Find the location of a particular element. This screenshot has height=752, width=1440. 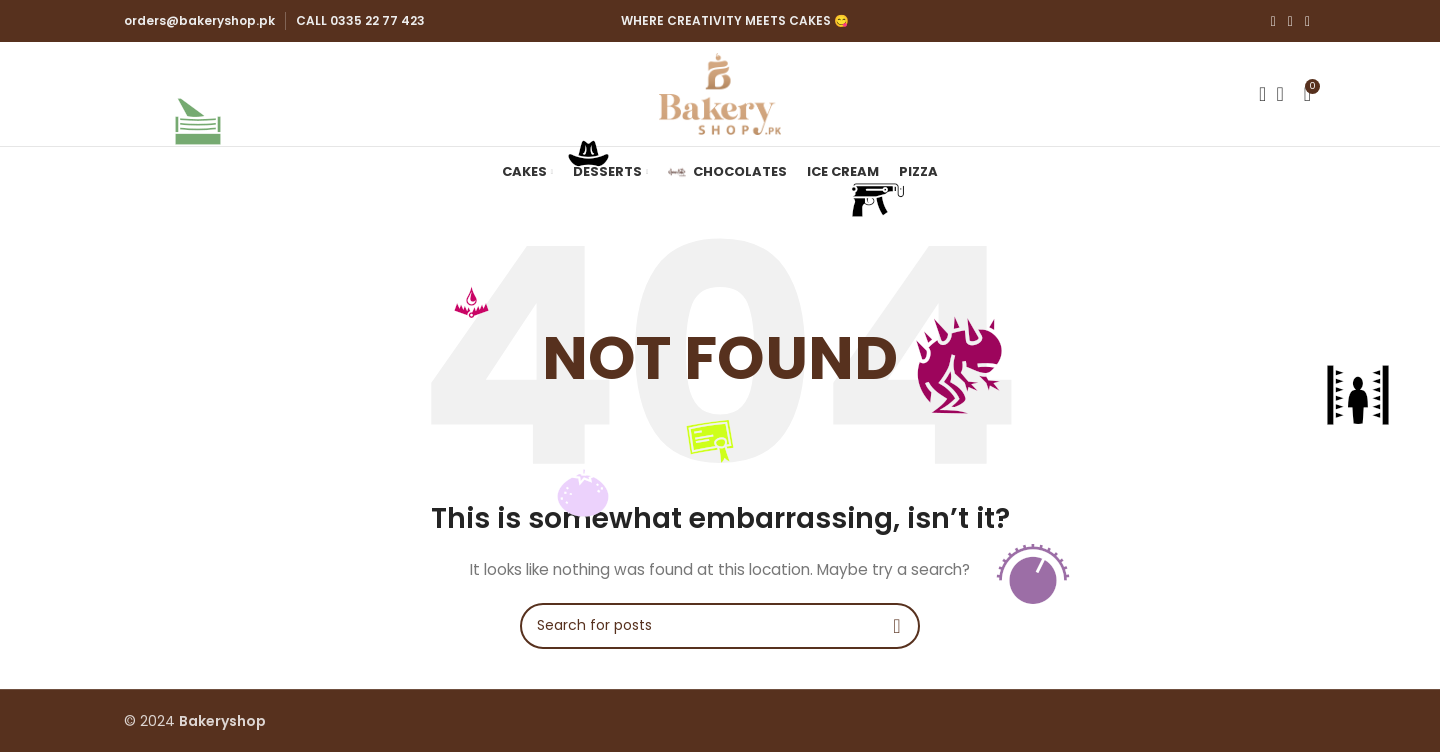

select troglodyte character or creature class is located at coordinates (959, 365).